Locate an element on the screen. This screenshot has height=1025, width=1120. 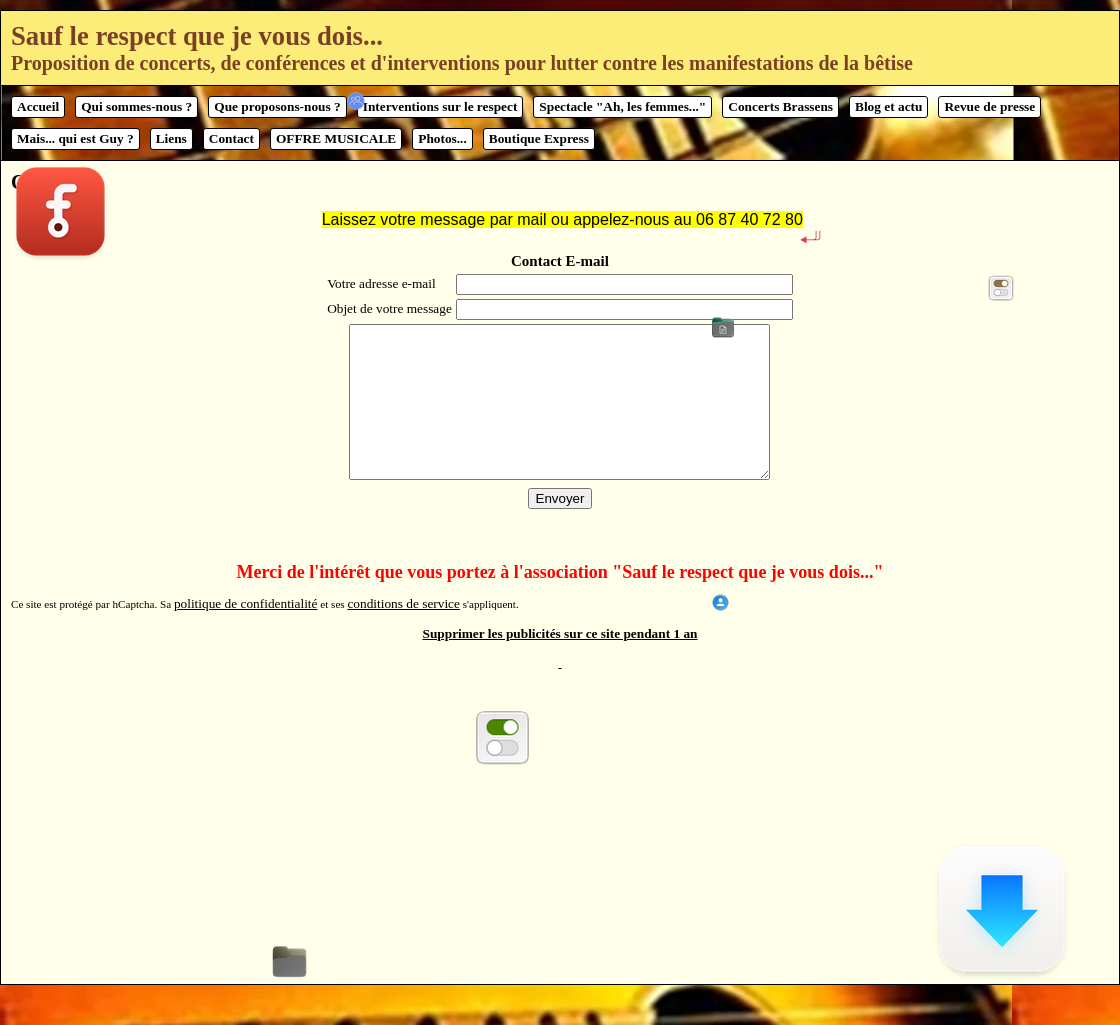
open kget download manager is located at coordinates (1002, 909).